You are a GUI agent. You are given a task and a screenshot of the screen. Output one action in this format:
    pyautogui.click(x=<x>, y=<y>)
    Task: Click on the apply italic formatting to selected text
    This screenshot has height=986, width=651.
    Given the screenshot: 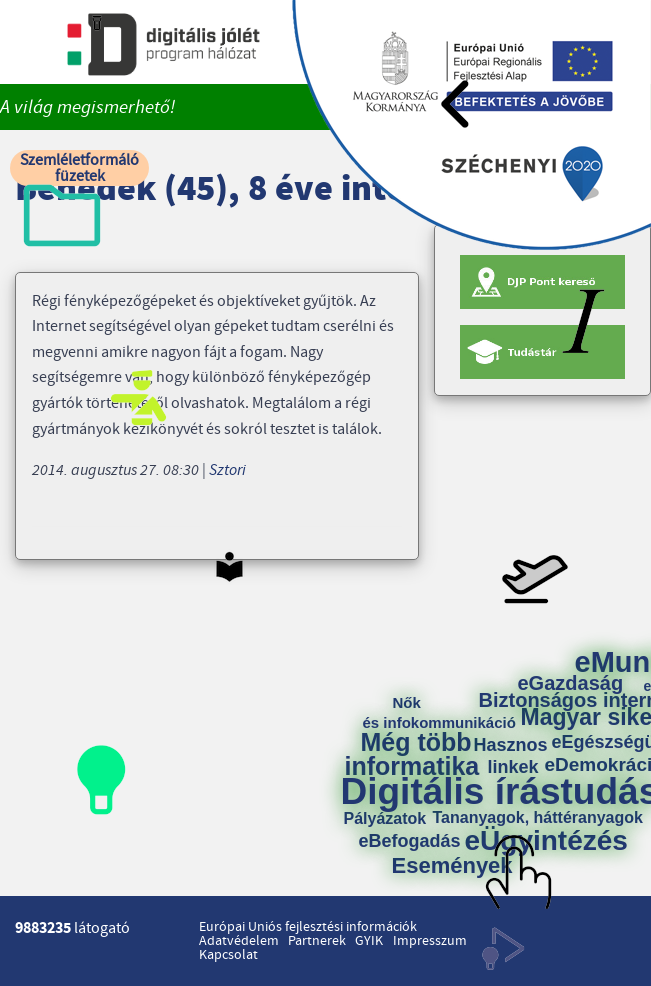 What is the action you would take?
    pyautogui.click(x=583, y=321)
    